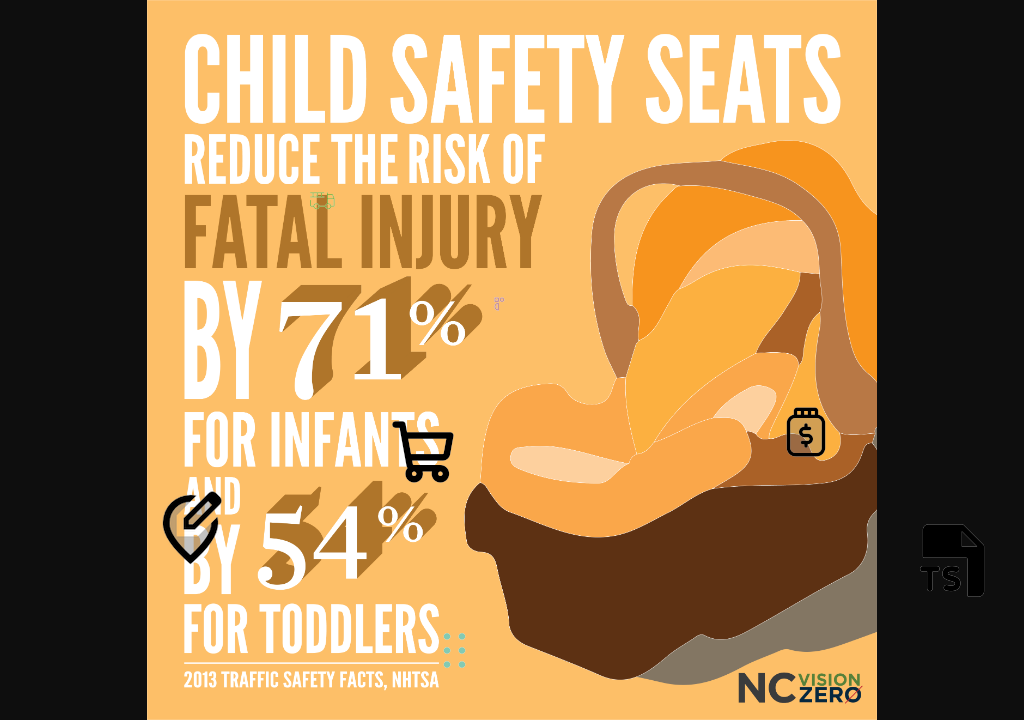  I want to click on view your shopping cart, so click(424, 453).